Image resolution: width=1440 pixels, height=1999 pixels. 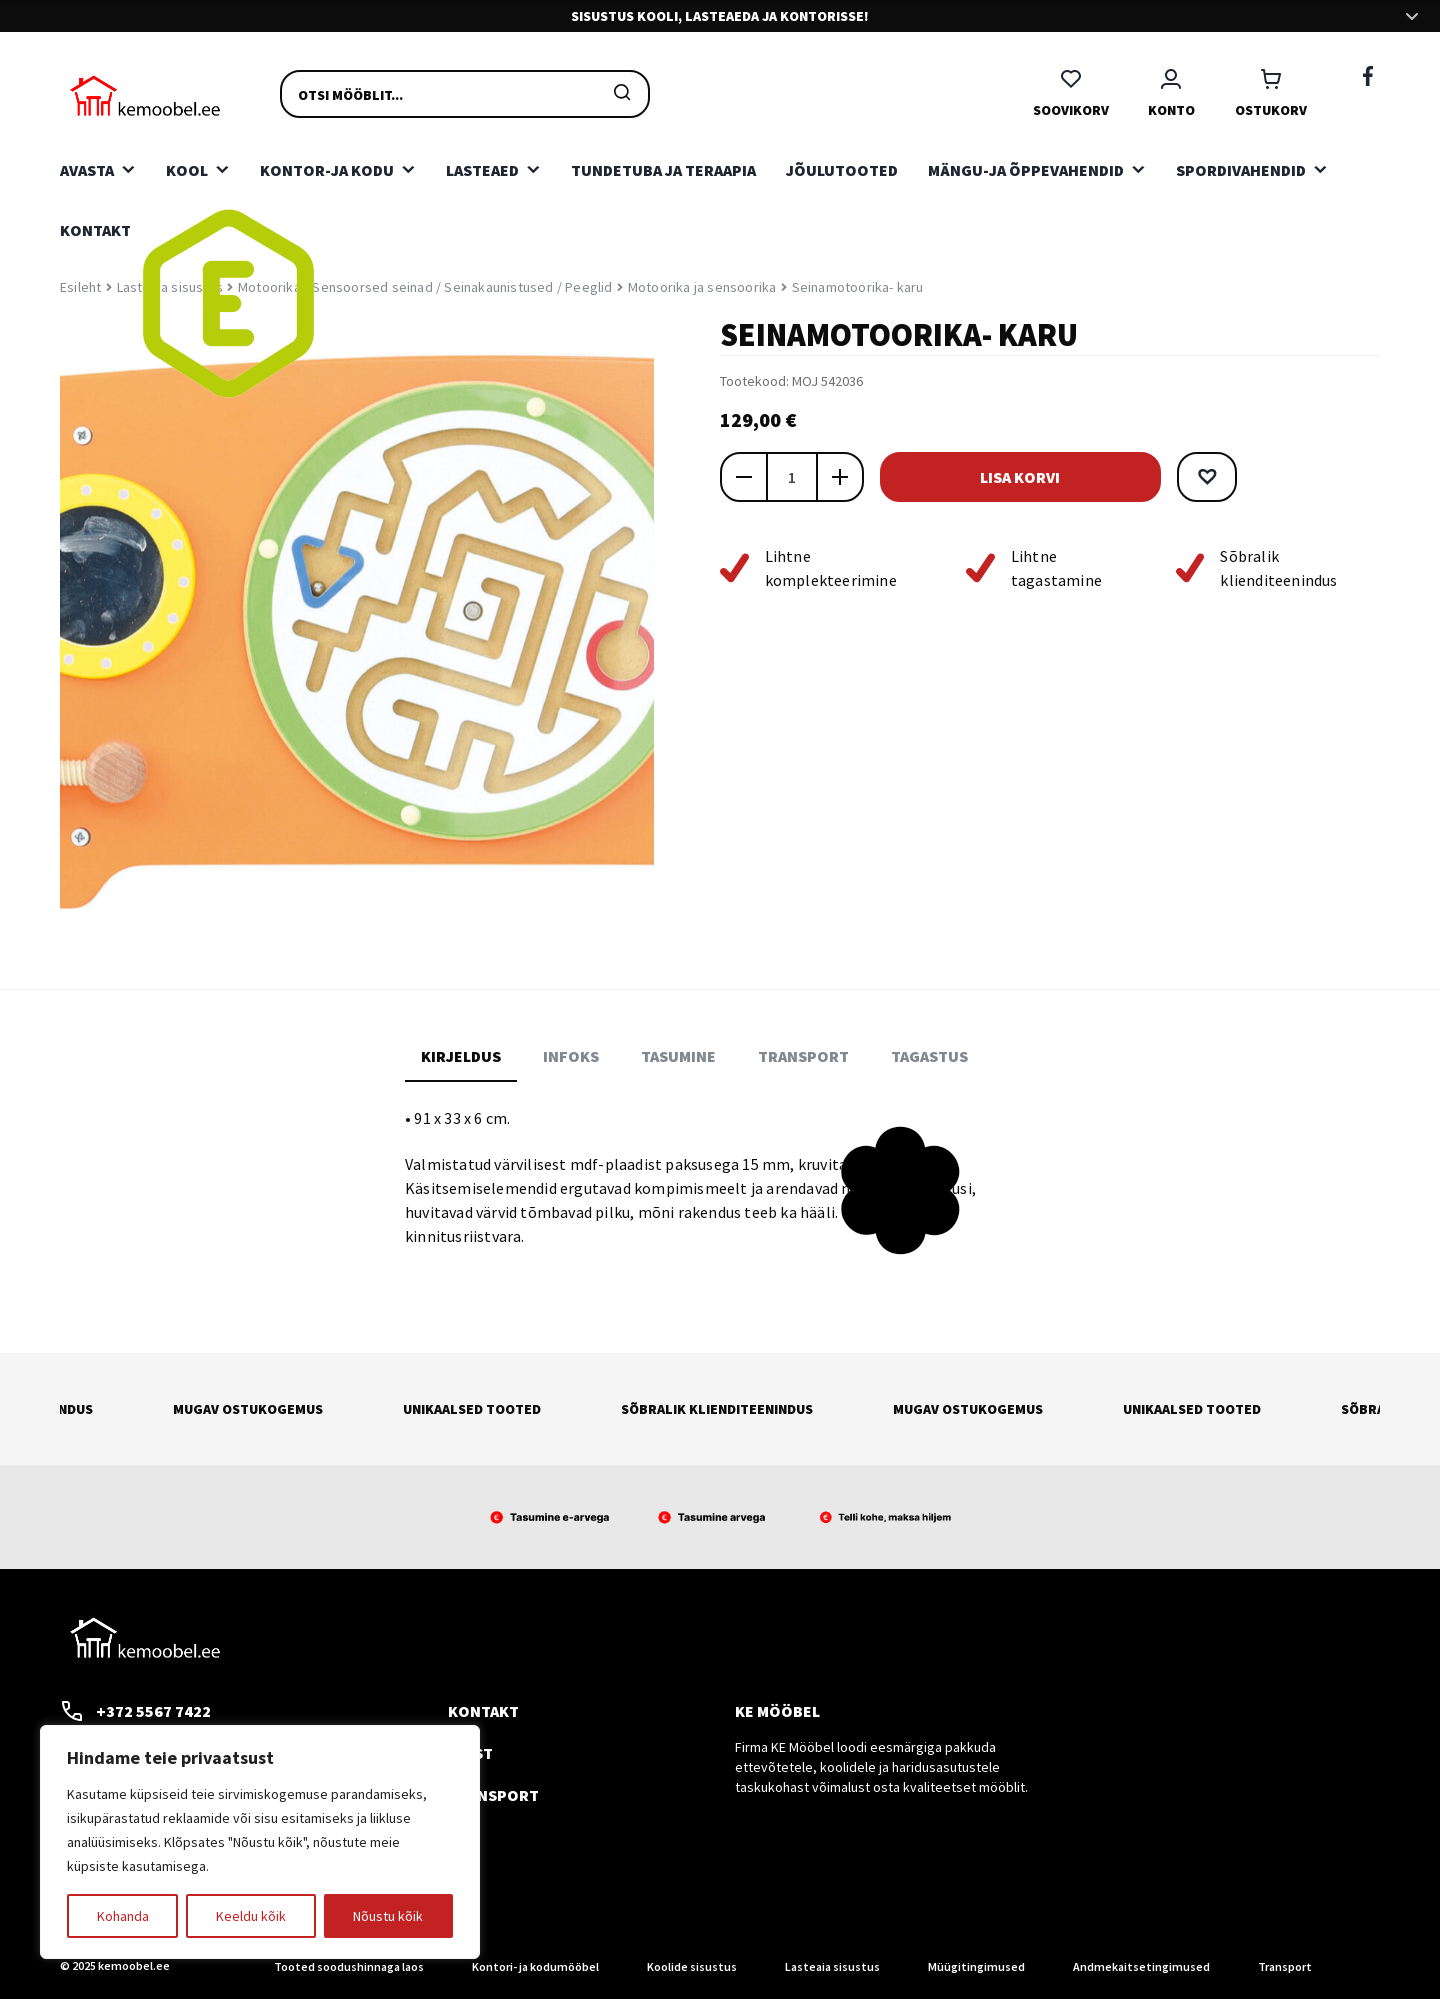 What do you see at coordinates (228, 303) in the screenshot?
I see `app icon or logo featuring the letter E` at bounding box center [228, 303].